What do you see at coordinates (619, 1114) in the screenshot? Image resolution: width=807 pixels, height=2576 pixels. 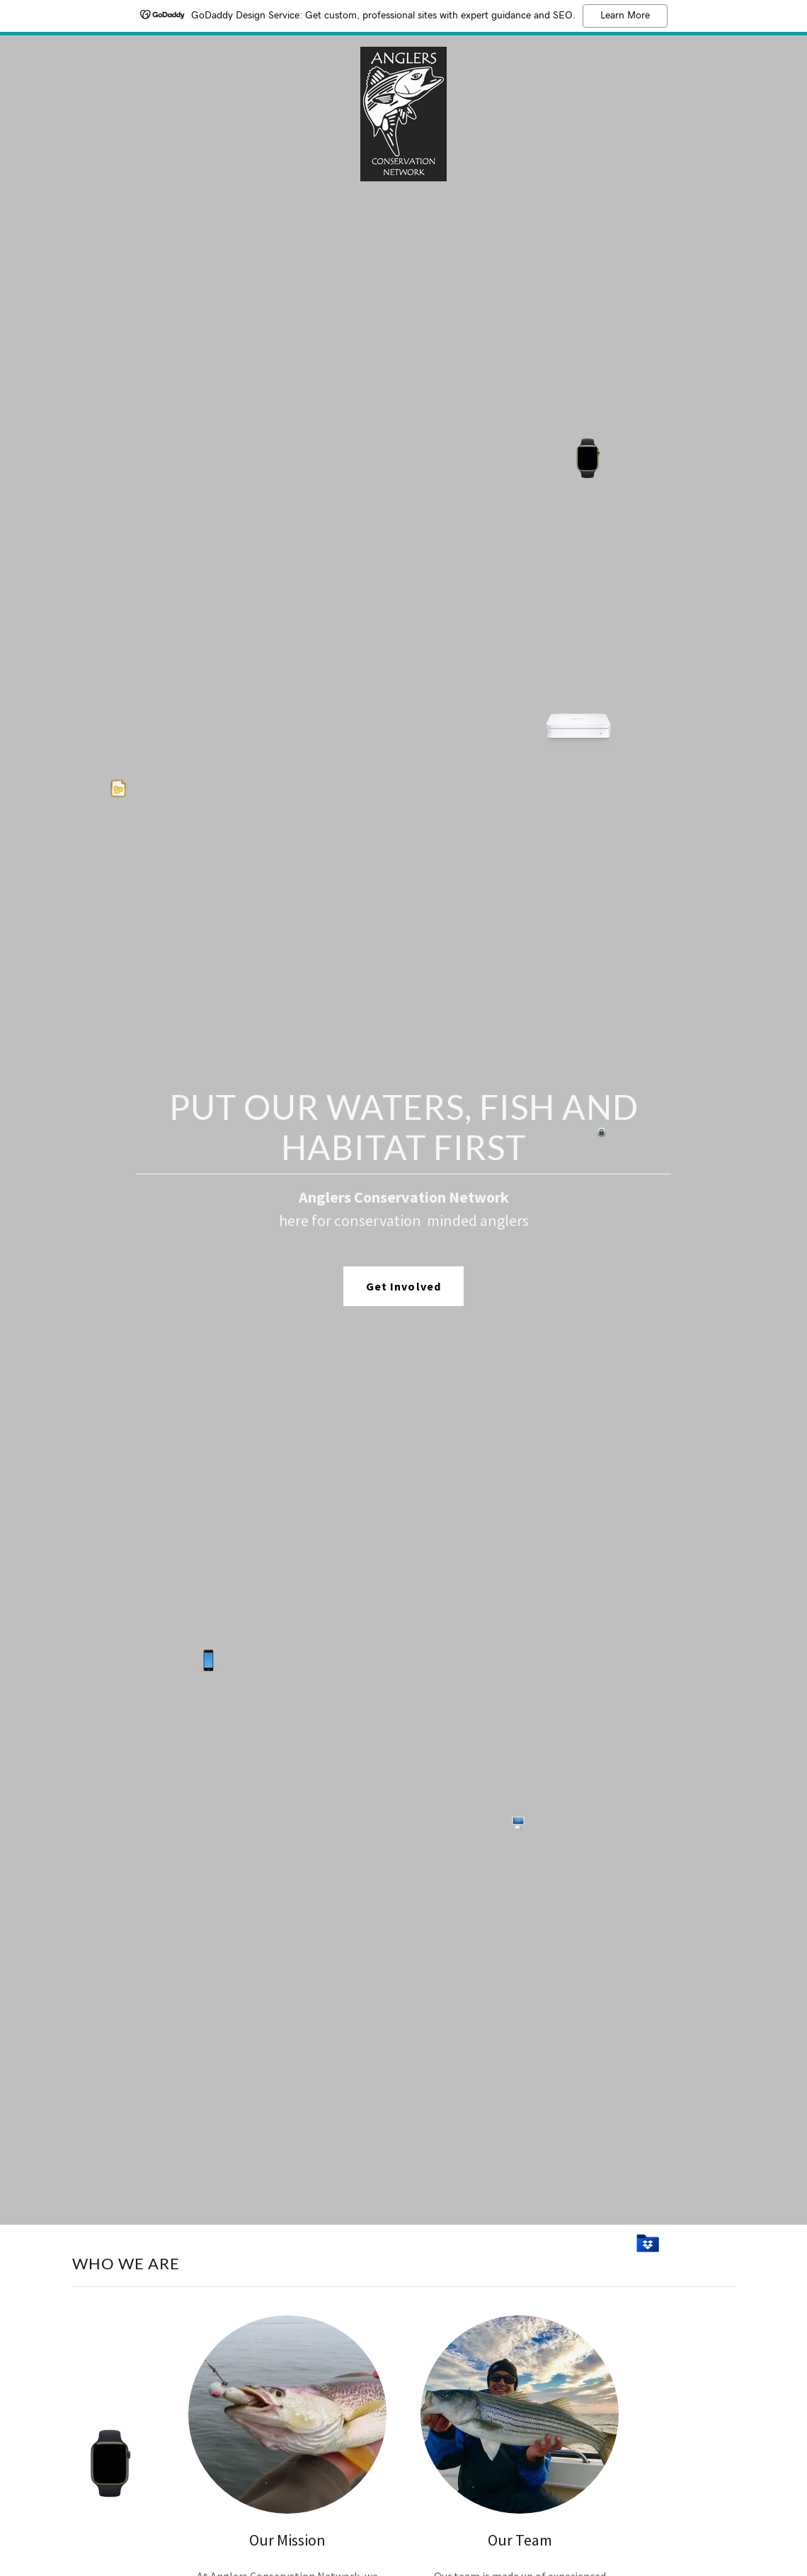 I see `indicates a locked or protected item` at bounding box center [619, 1114].